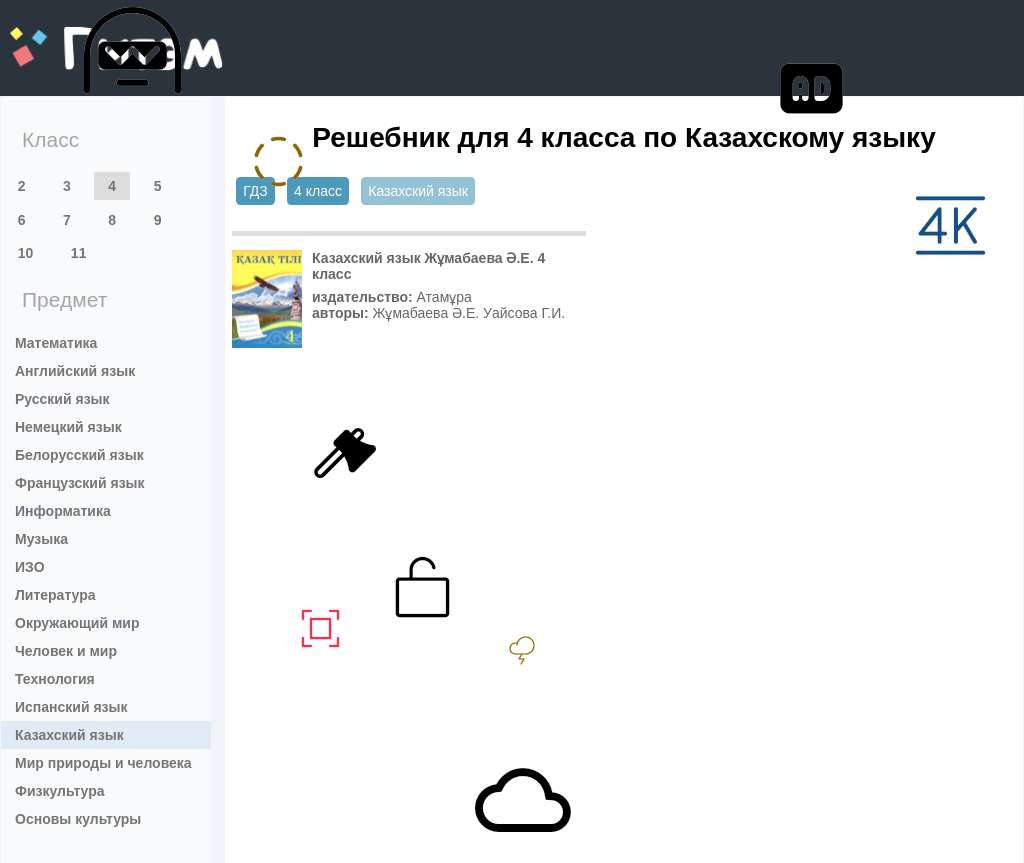 Image resolution: width=1024 pixels, height=863 pixels. I want to click on access cloud storage, so click(523, 800).